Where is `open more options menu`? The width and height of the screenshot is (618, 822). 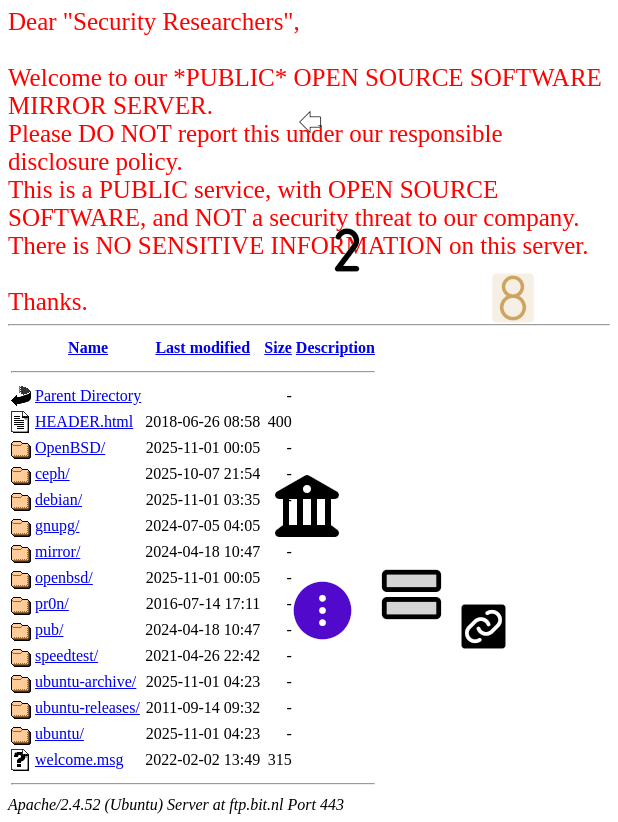 open more options menu is located at coordinates (322, 610).